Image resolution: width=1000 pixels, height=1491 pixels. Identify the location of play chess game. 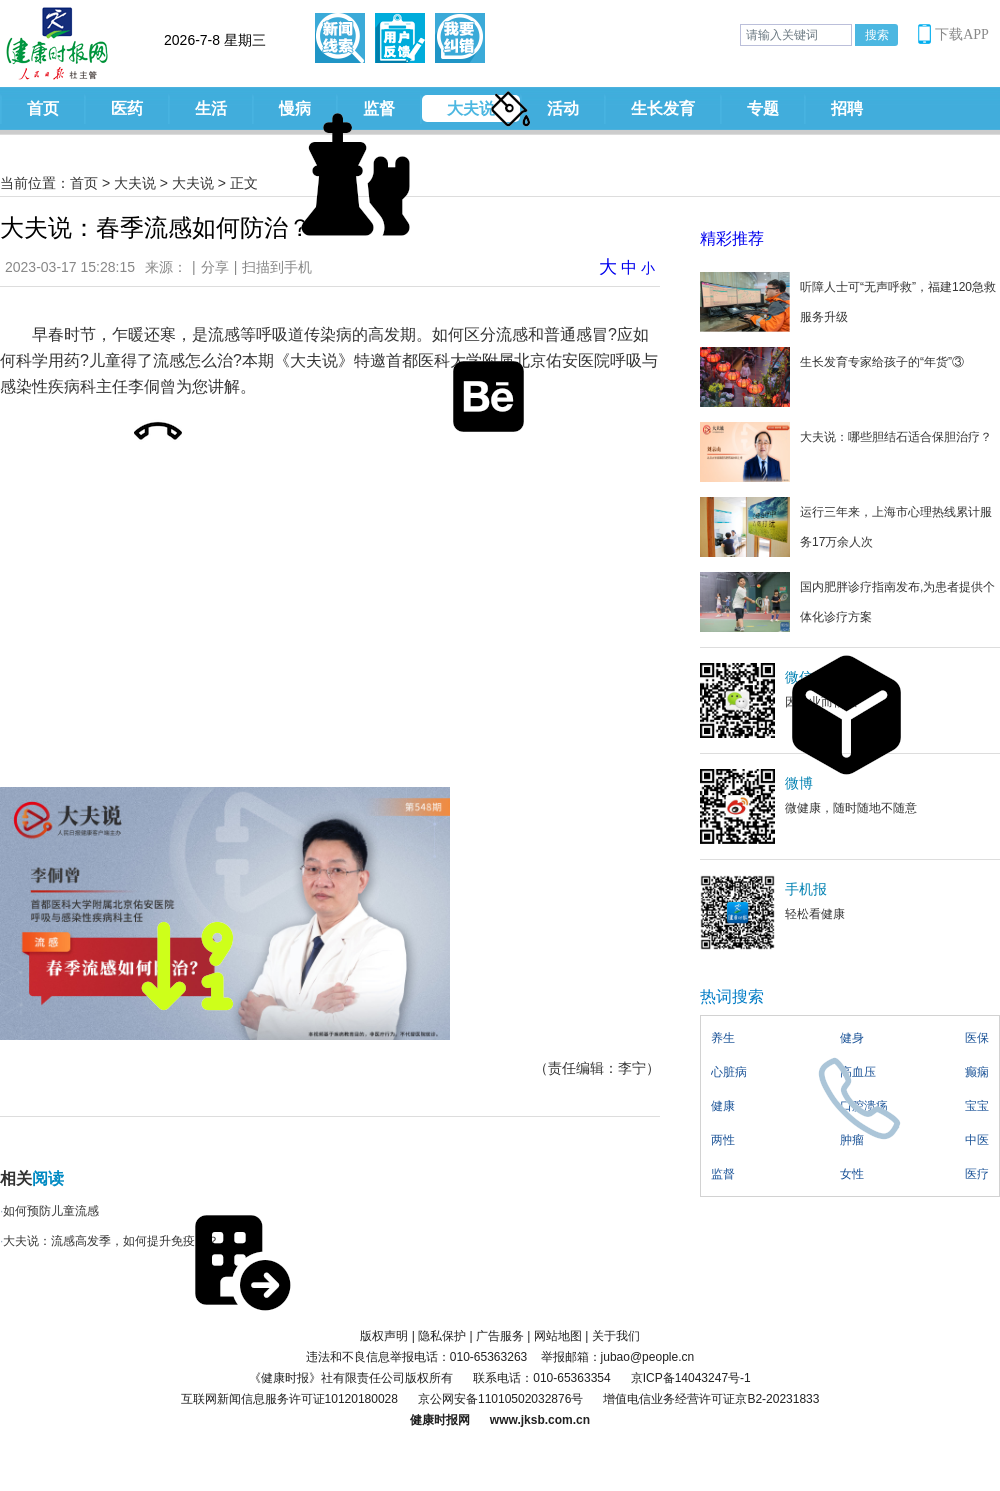
(352, 178).